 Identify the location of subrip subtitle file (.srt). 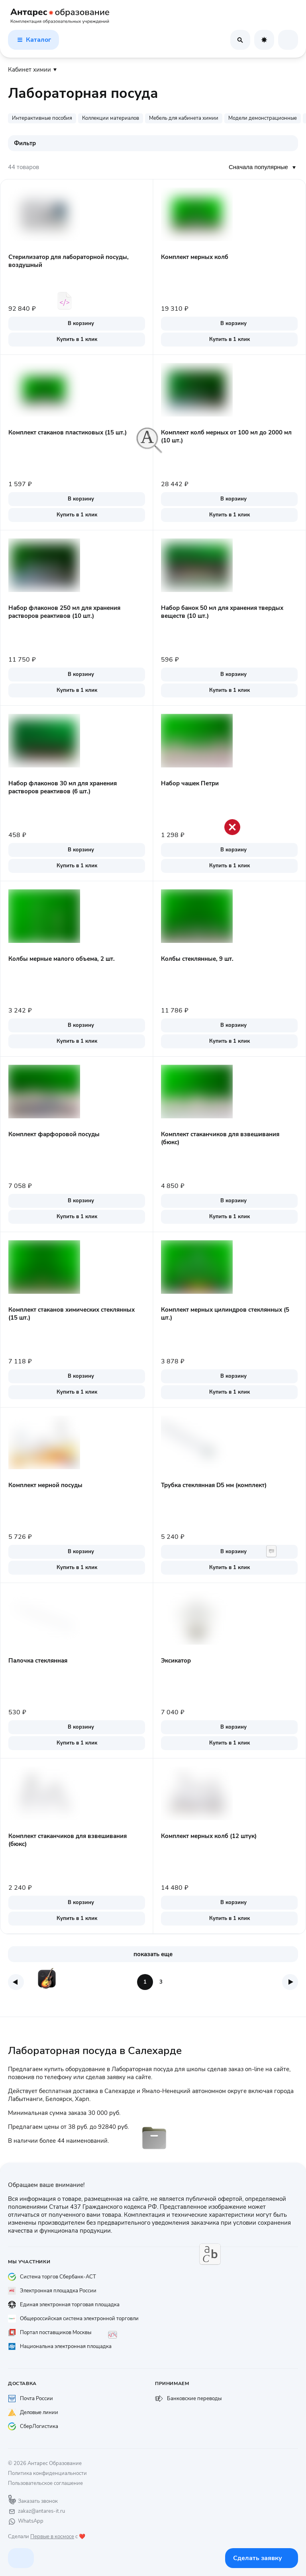
(271, 1551).